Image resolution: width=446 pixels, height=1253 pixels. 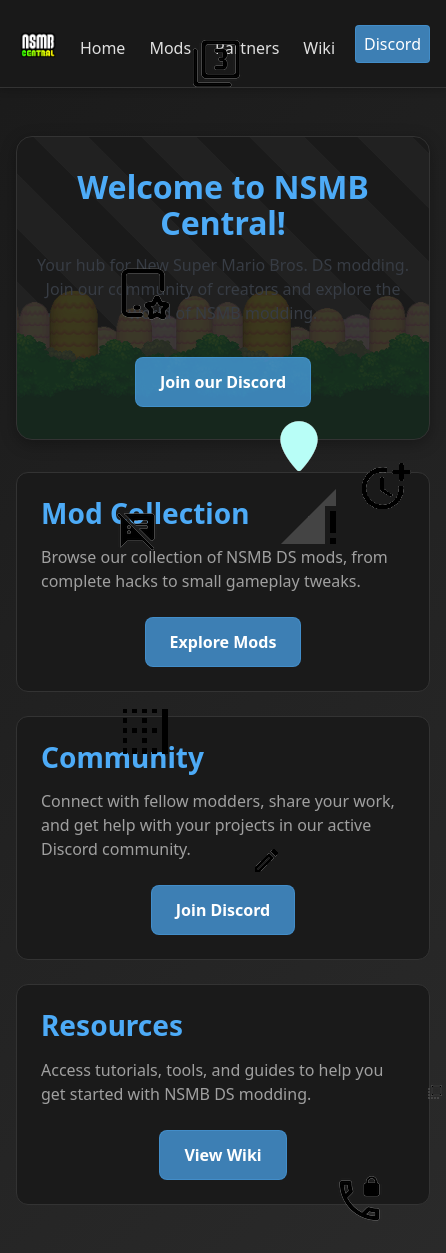 What do you see at coordinates (137, 530) in the screenshot?
I see `mute or disable speaker notes` at bounding box center [137, 530].